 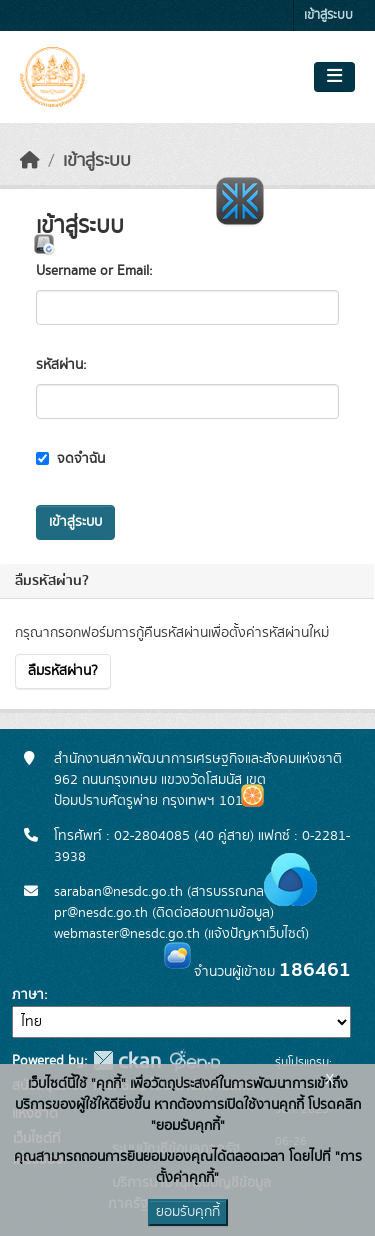 I want to click on format or erase a USB drive, so click(x=44, y=244).